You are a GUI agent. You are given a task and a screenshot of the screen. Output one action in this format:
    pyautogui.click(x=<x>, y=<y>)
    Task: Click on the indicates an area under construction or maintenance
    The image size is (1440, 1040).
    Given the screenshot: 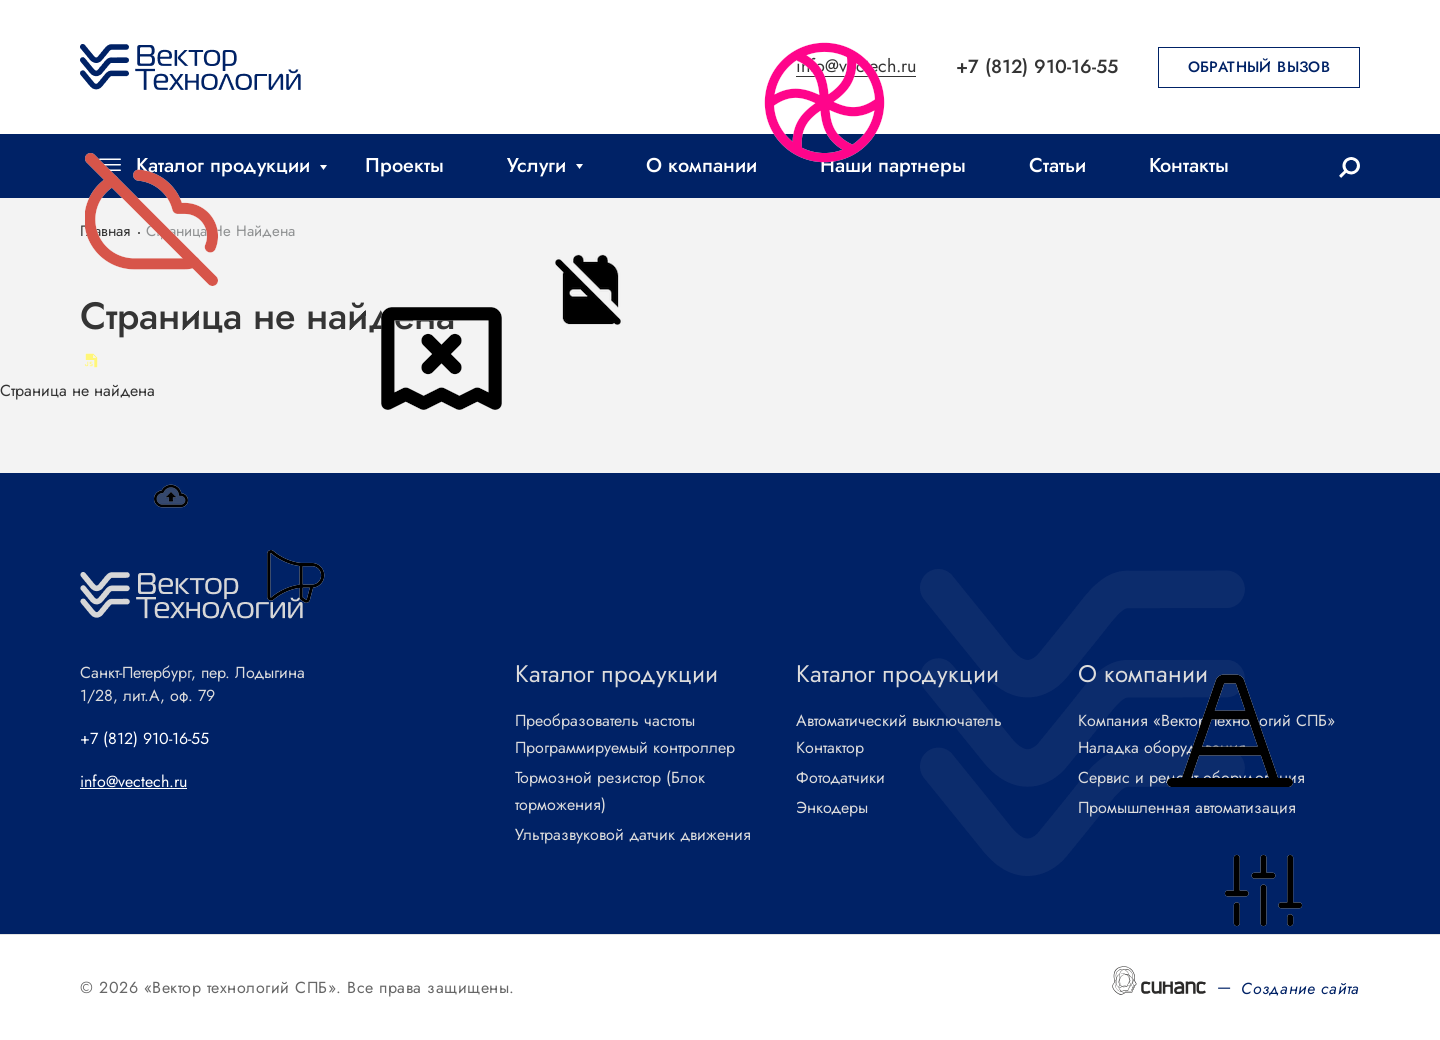 What is the action you would take?
    pyautogui.click(x=1230, y=733)
    